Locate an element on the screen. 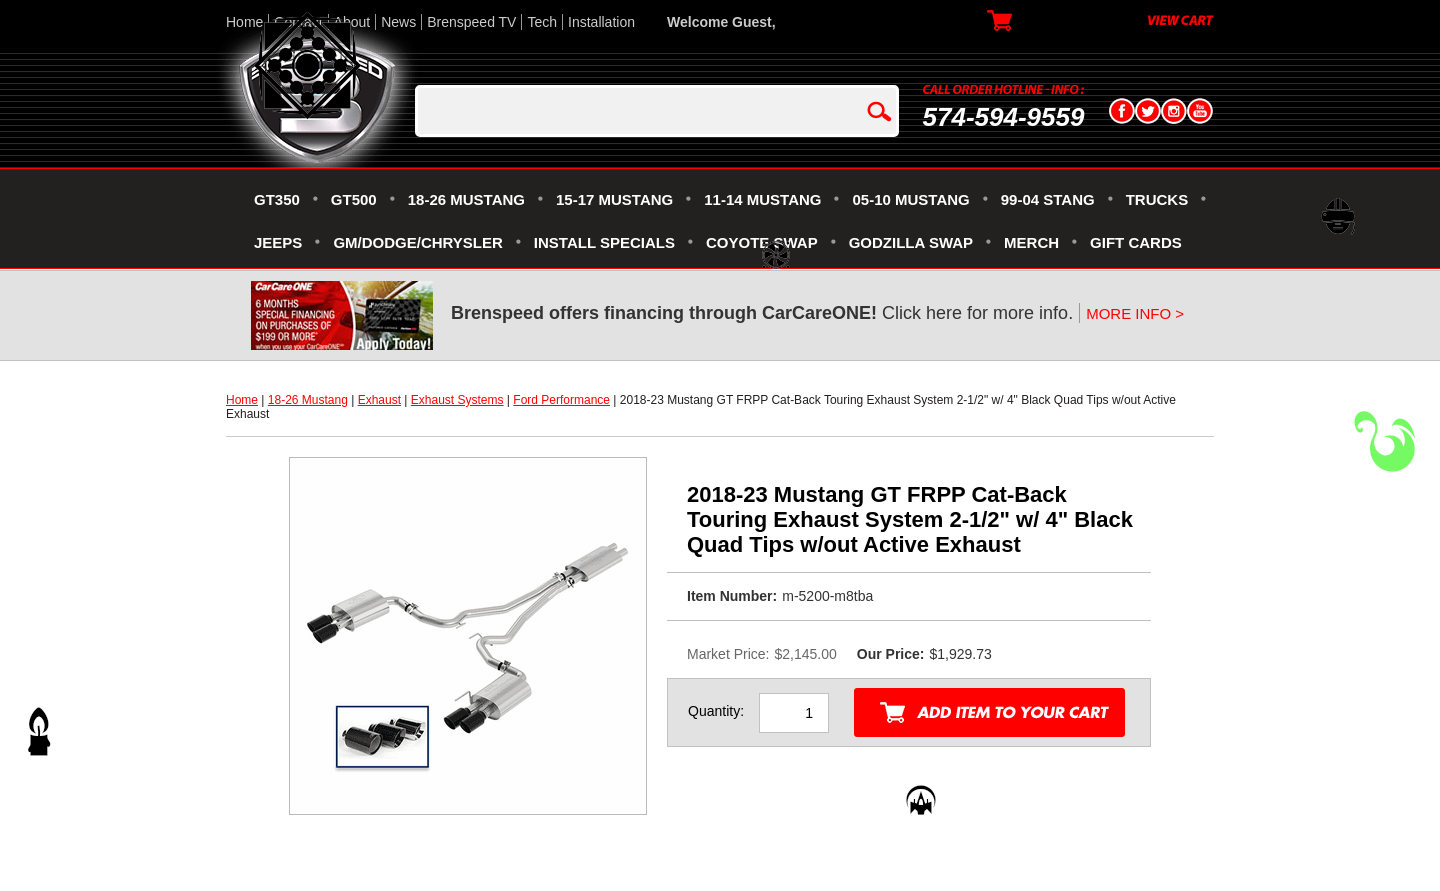  activate forward shield or barrier is located at coordinates (921, 800).